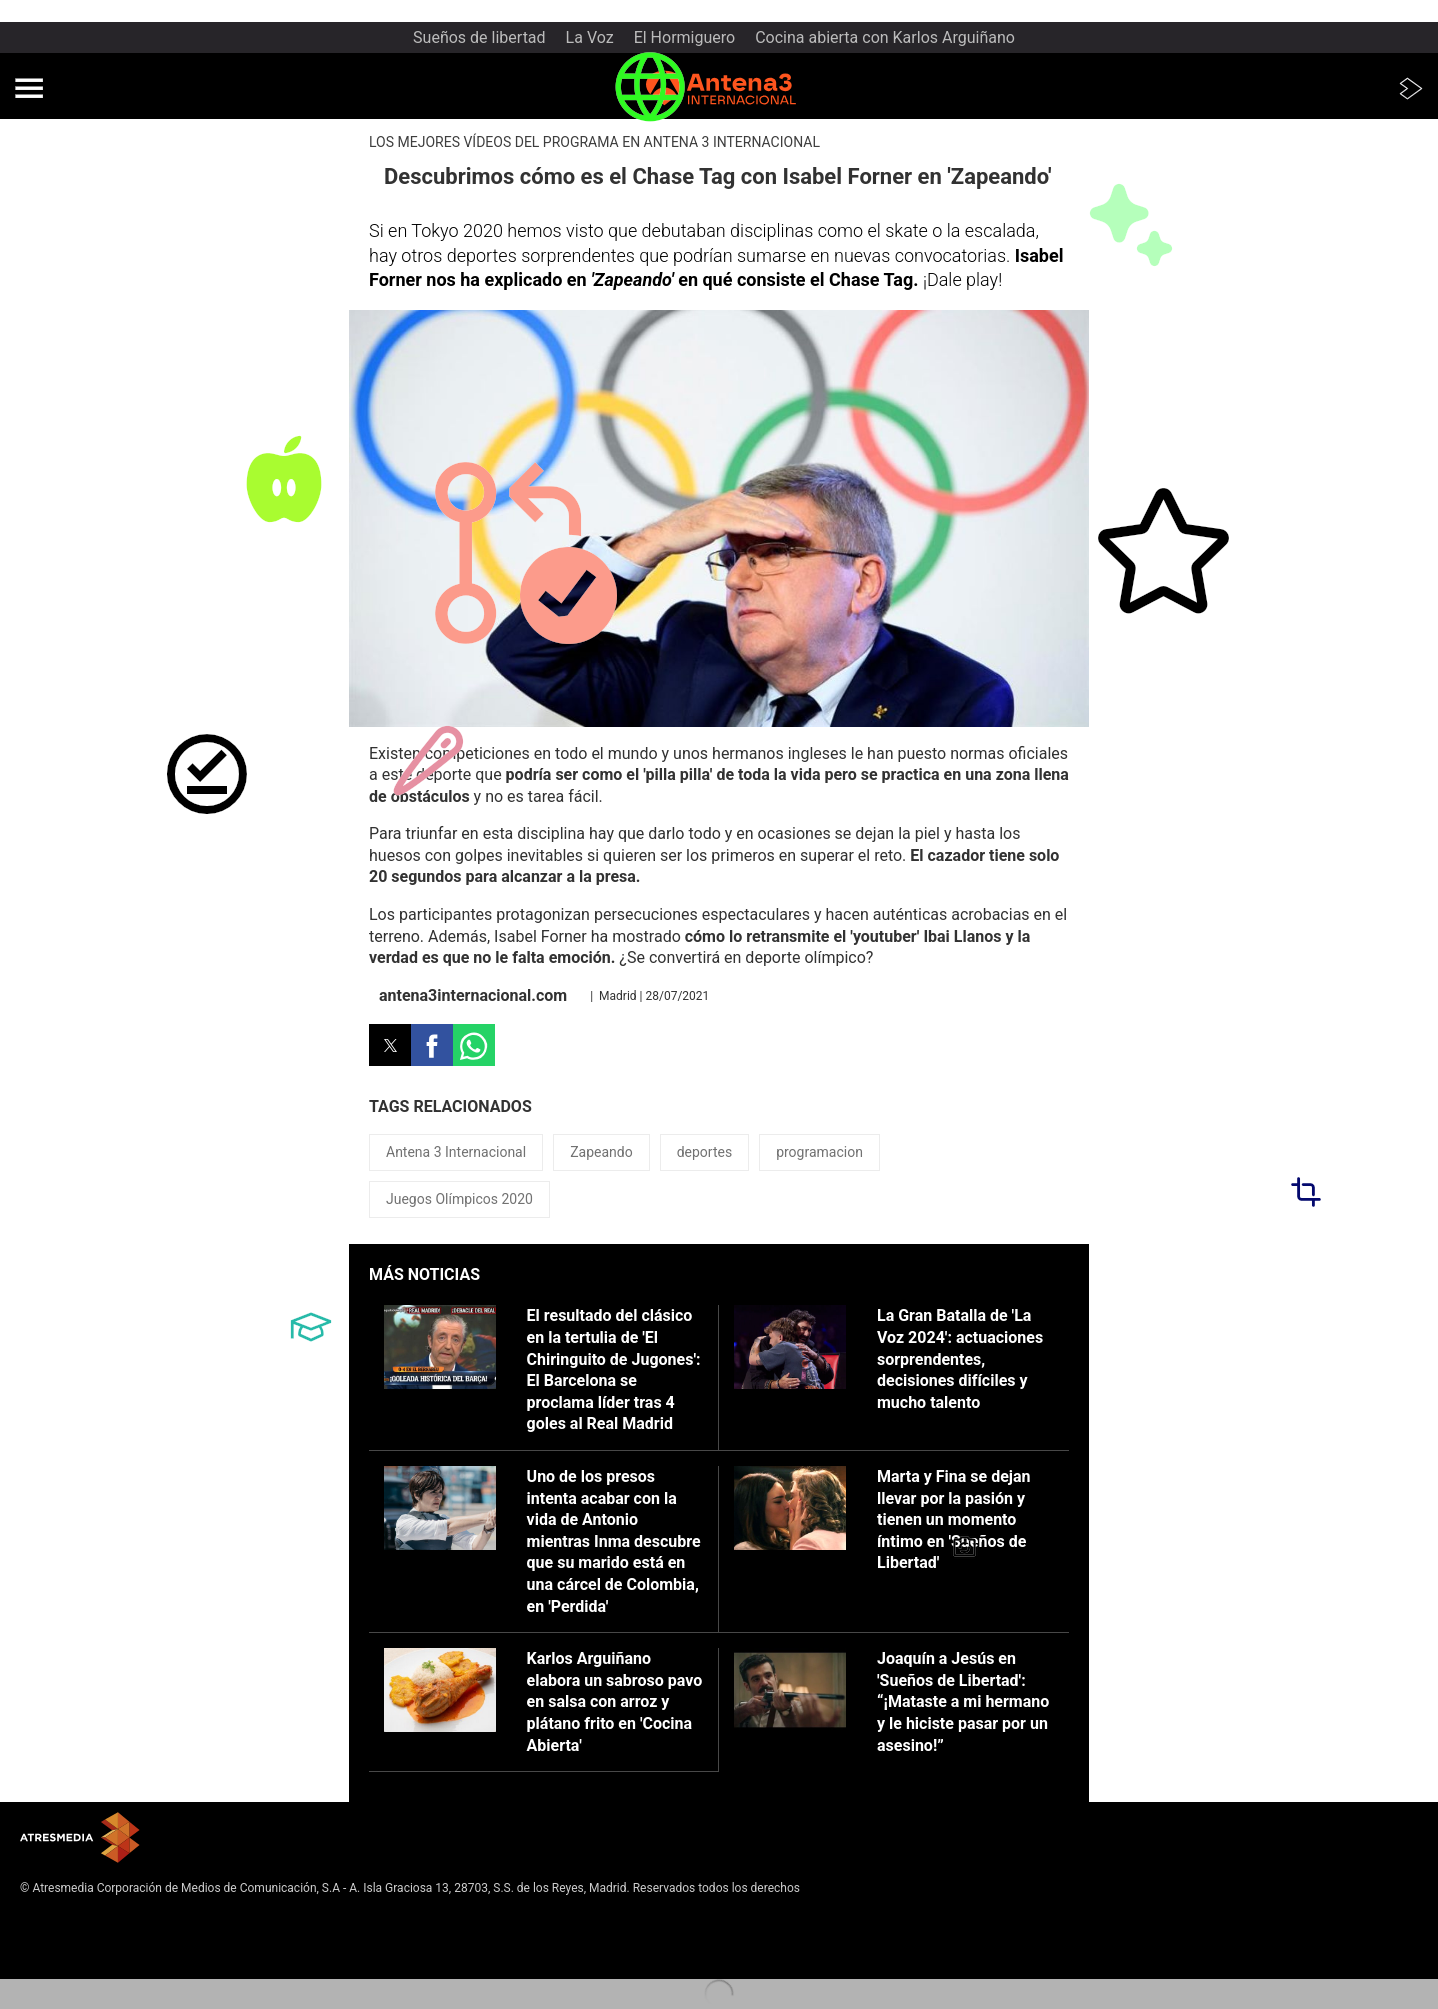 This screenshot has width=1438, height=2009. I want to click on indicates content is available offline, so click(207, 774).